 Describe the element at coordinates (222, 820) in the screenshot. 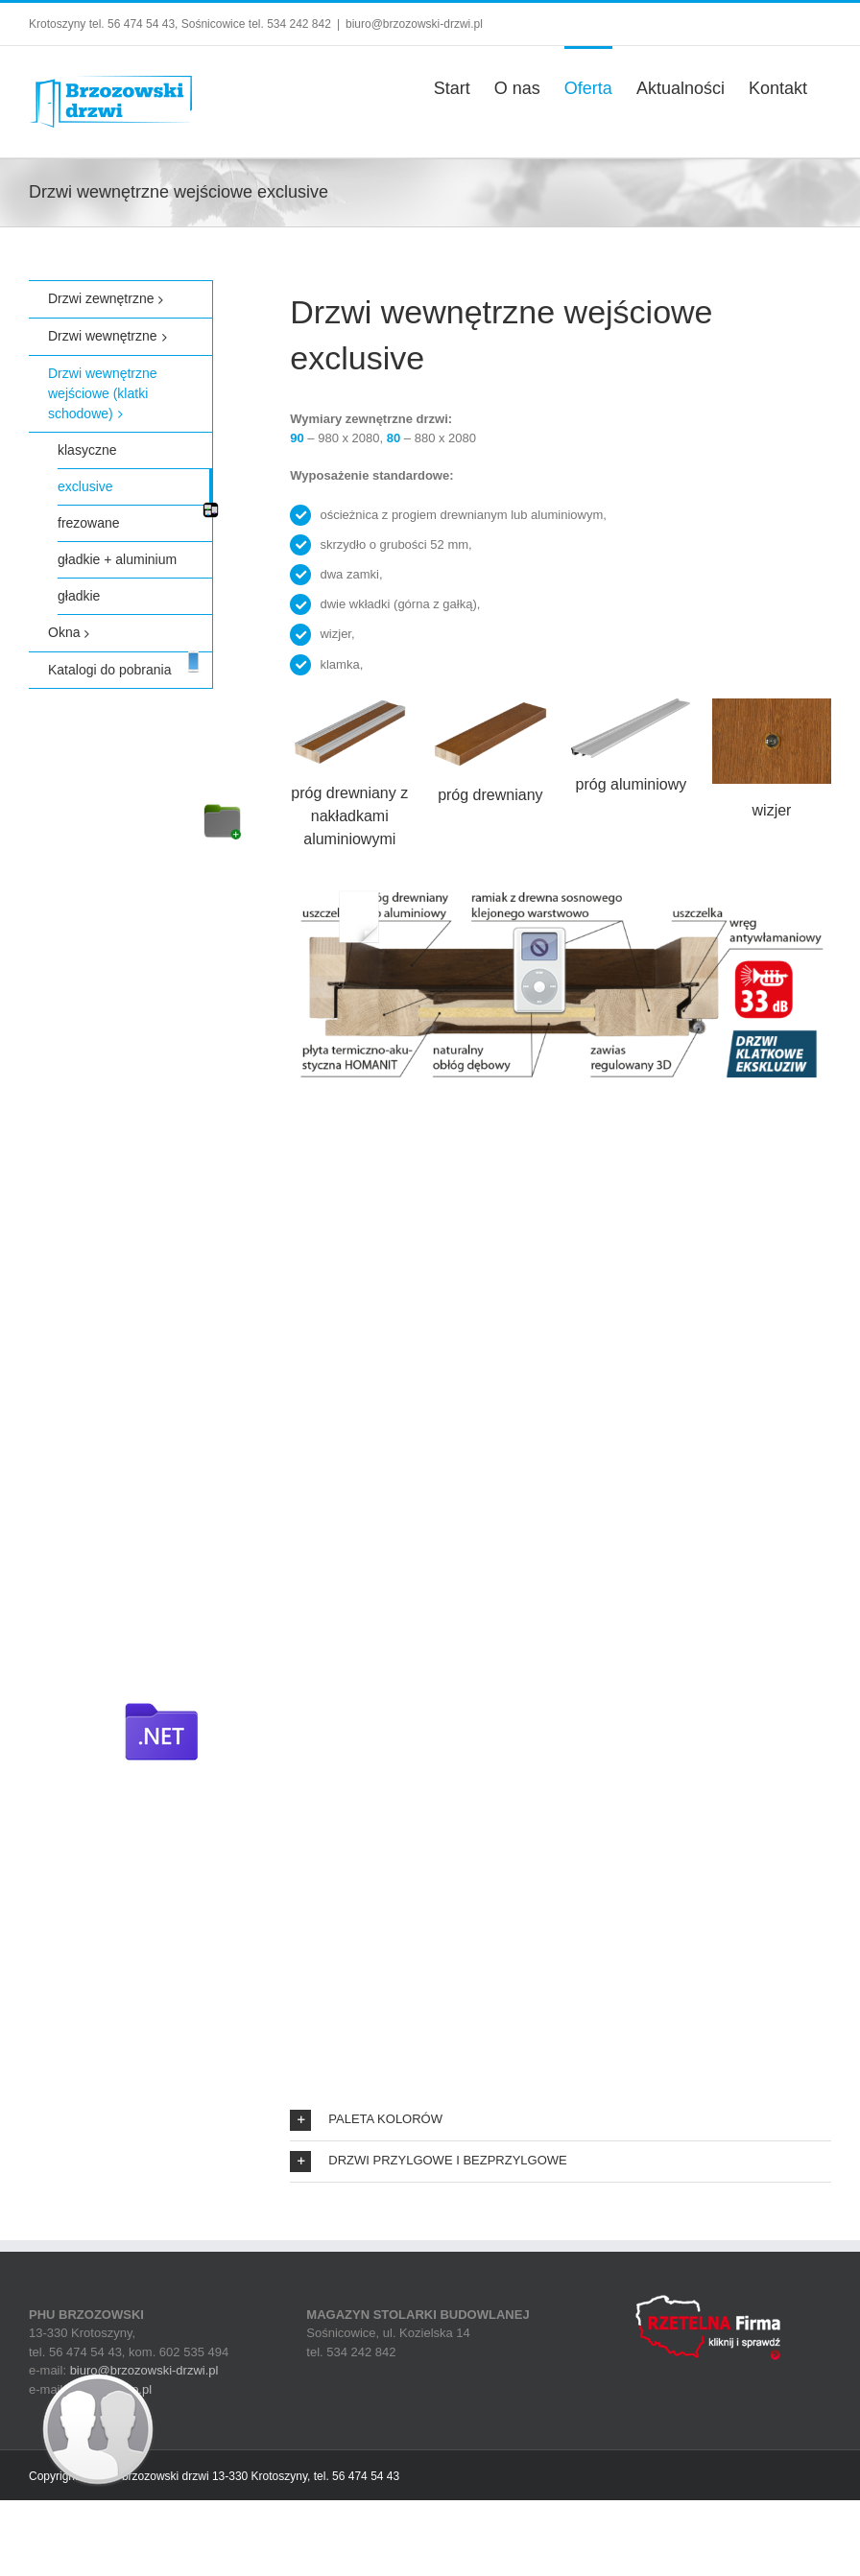

I see `create a new folder` at that location.